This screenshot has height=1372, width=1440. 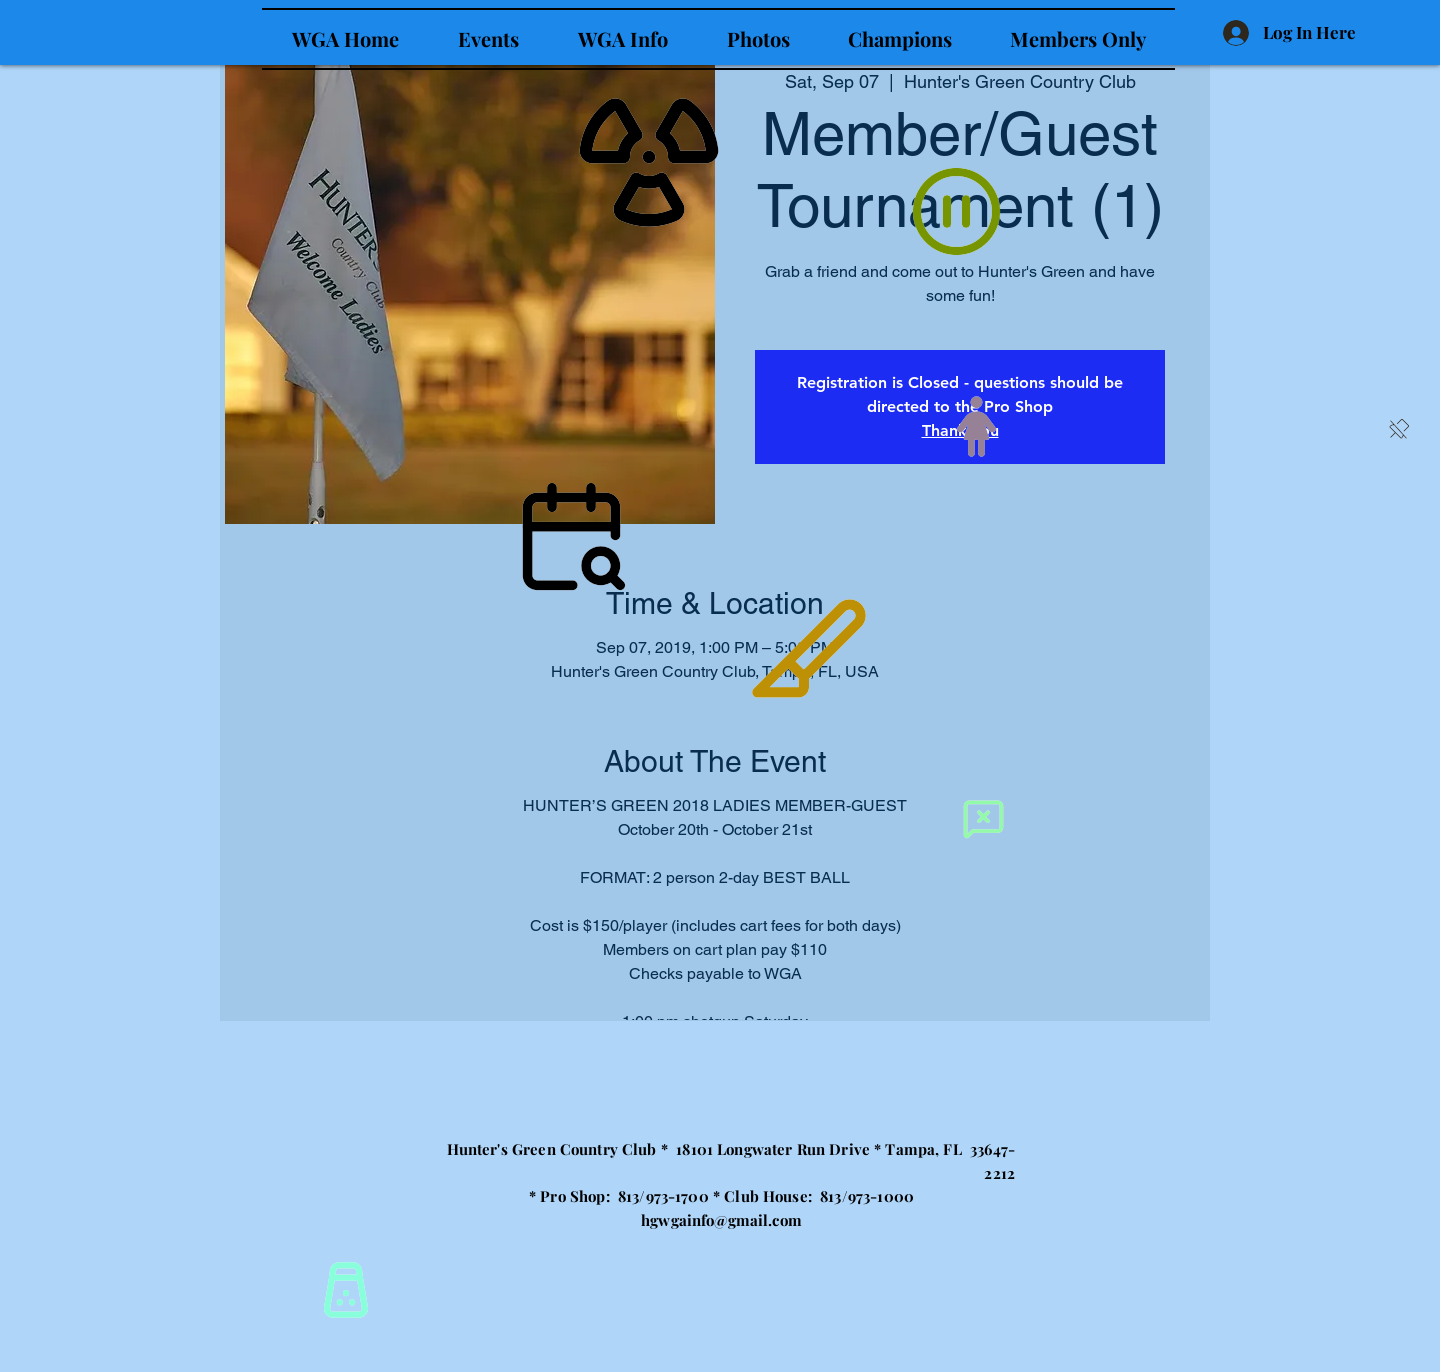 I want to click on unpin an item from its current location, so click(x=1398, y=429).